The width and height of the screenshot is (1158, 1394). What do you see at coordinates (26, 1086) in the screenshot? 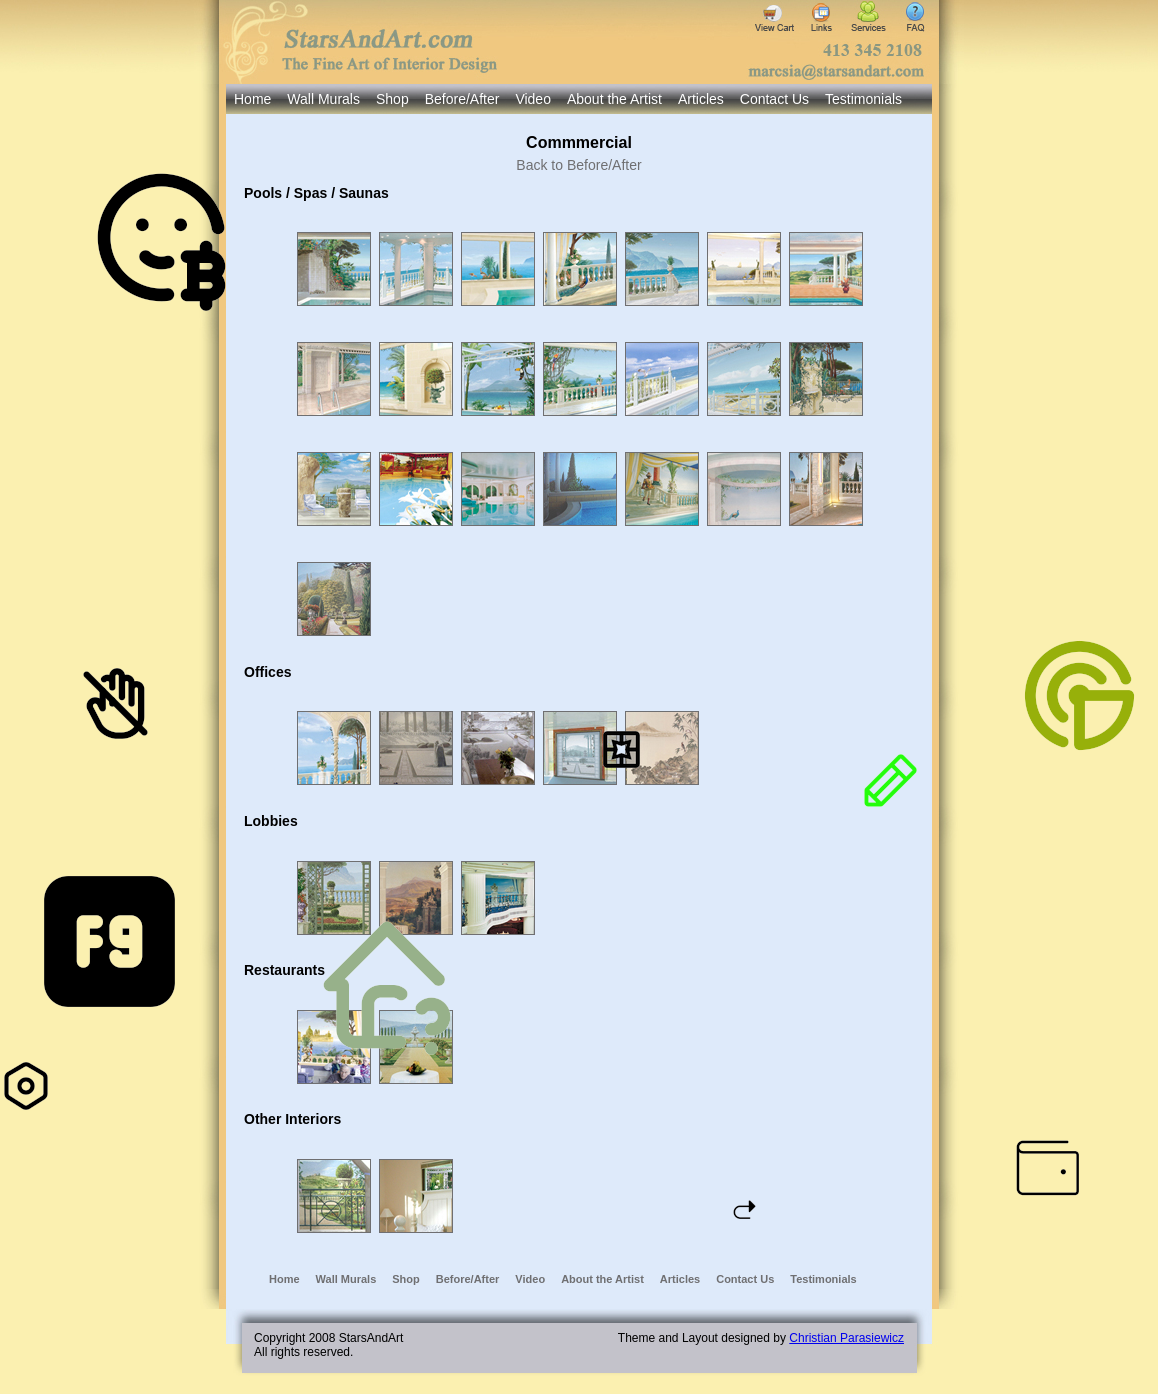
I see `access settings or preferences` at bounding box center [26, 1086].